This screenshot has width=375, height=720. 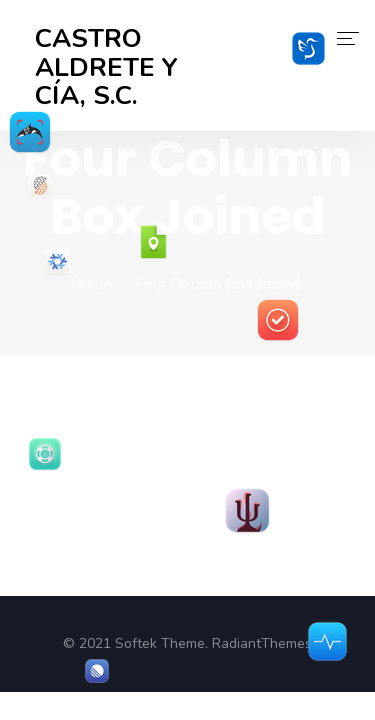 What do you see at coordinates (40, 185) in the screenshot?
I see `open Prusa GCode Viewer app` at bounding box center [40, 185].